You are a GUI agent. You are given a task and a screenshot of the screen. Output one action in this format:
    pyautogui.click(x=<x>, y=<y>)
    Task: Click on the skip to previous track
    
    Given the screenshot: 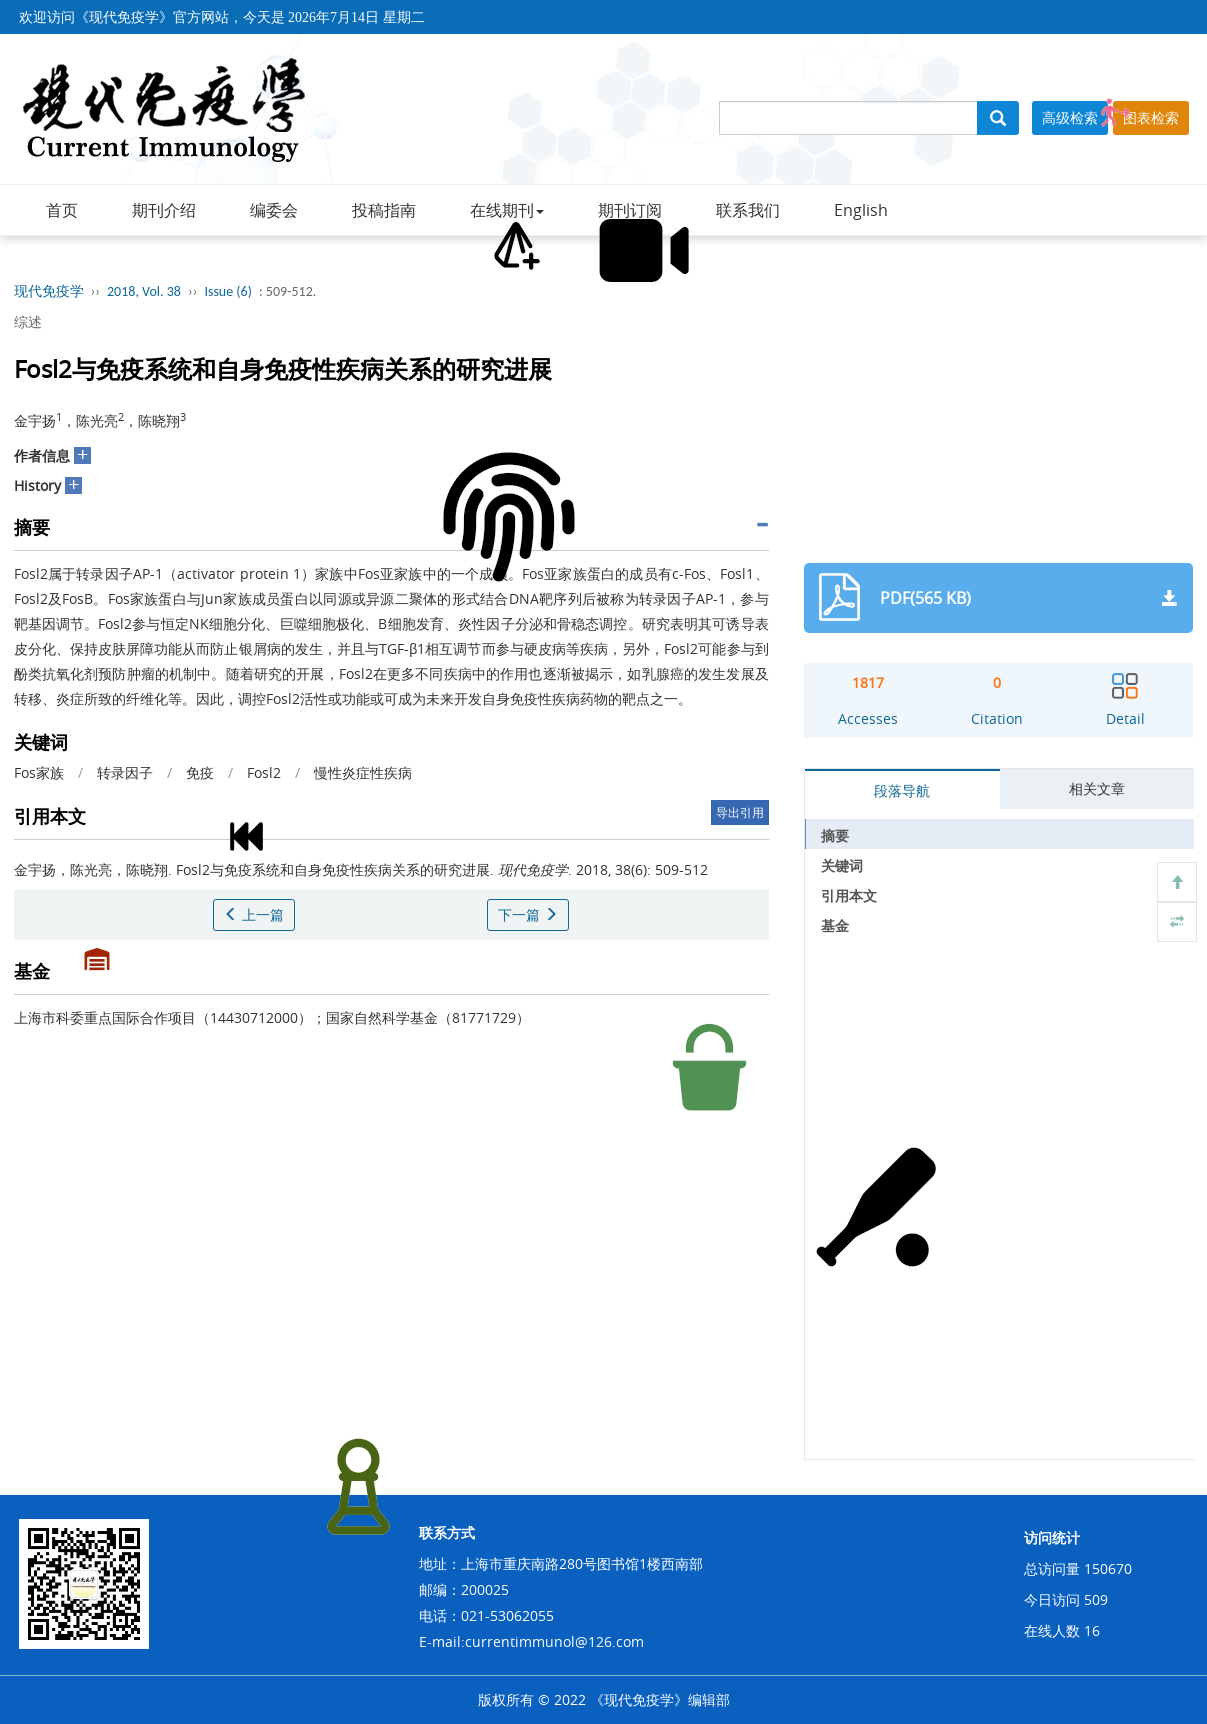 What is the action you would take?
    pyautogui.click(x=246, y=836)
    